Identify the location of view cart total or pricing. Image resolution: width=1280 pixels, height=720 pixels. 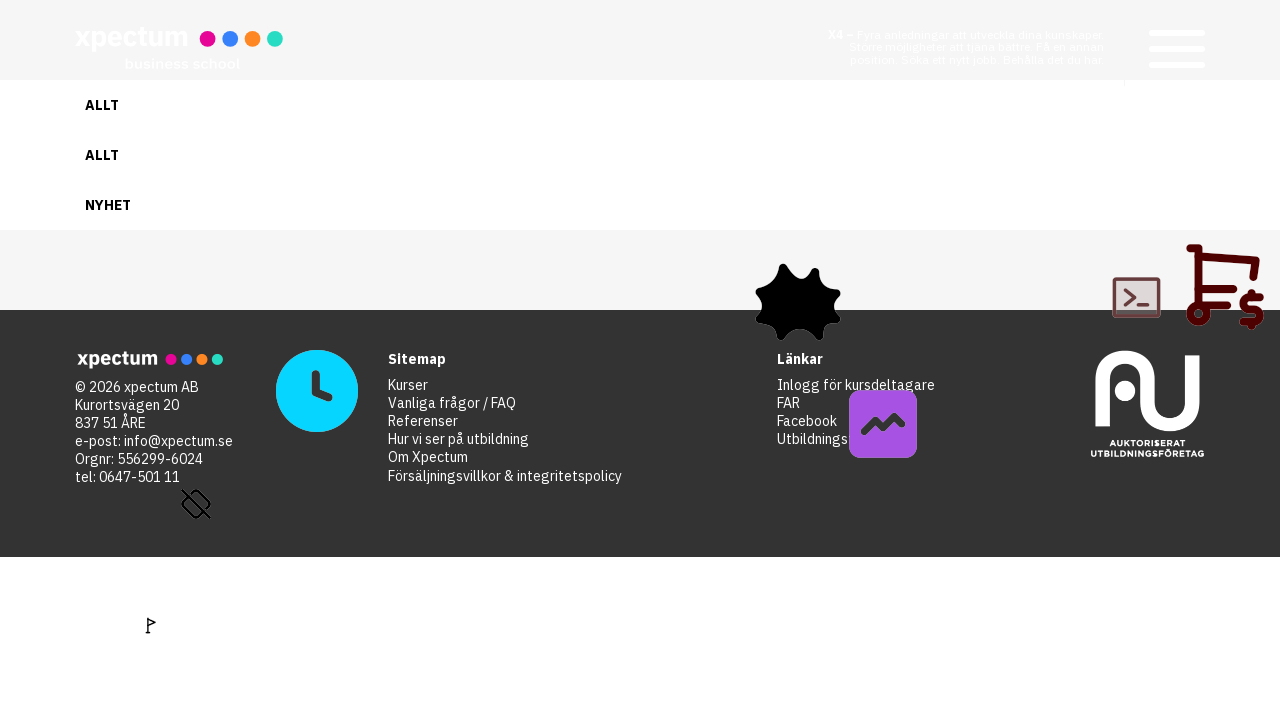
(1223, 285).